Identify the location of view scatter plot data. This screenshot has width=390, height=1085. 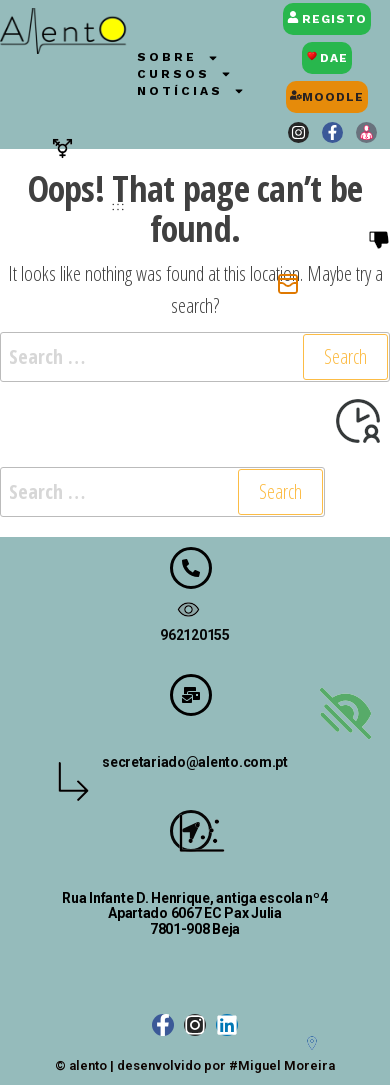
(202, 833).